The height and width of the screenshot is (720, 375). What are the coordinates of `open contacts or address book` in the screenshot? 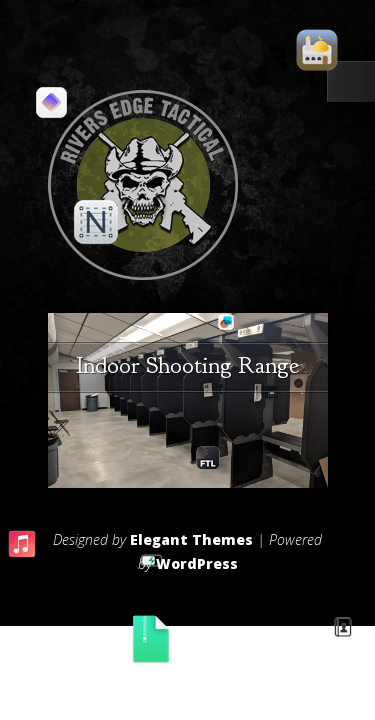 It's located at (343, 627).